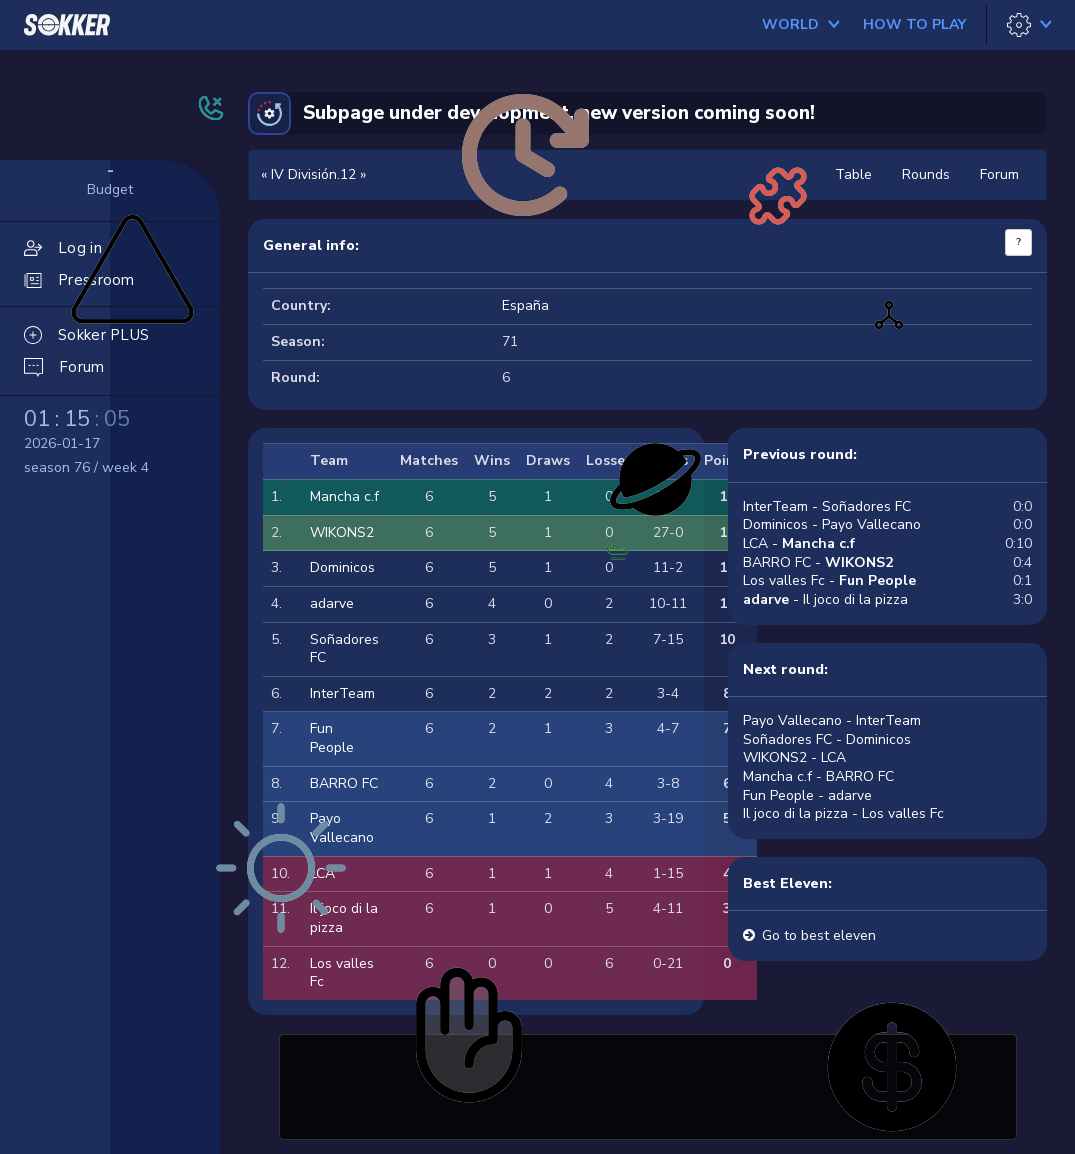  What do you see at coordinates (889, 315) in the screenshot?
I see `view organizational hierarchy or structure` at bounding box center [889, 315].